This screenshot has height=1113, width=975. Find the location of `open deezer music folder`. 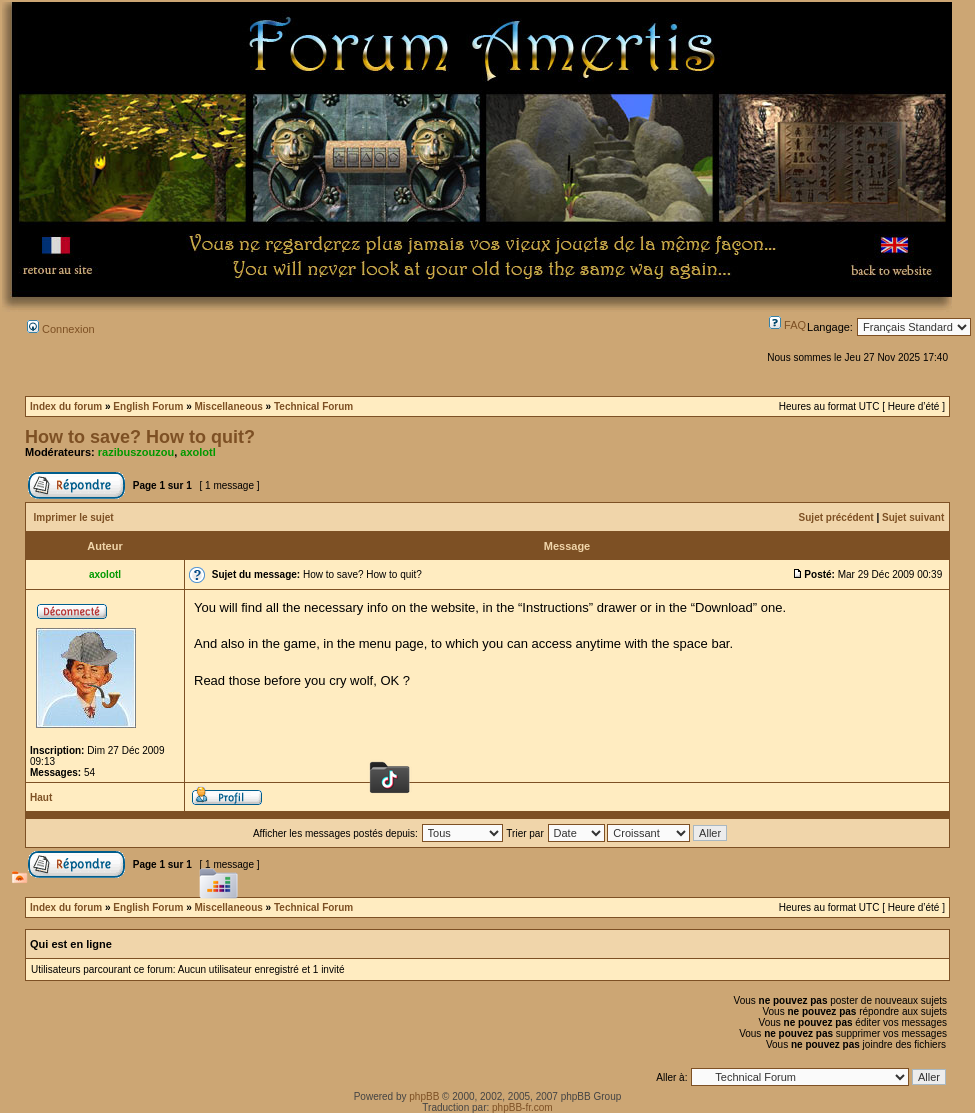

open deezer music folder is located at coordinates (218, 884).